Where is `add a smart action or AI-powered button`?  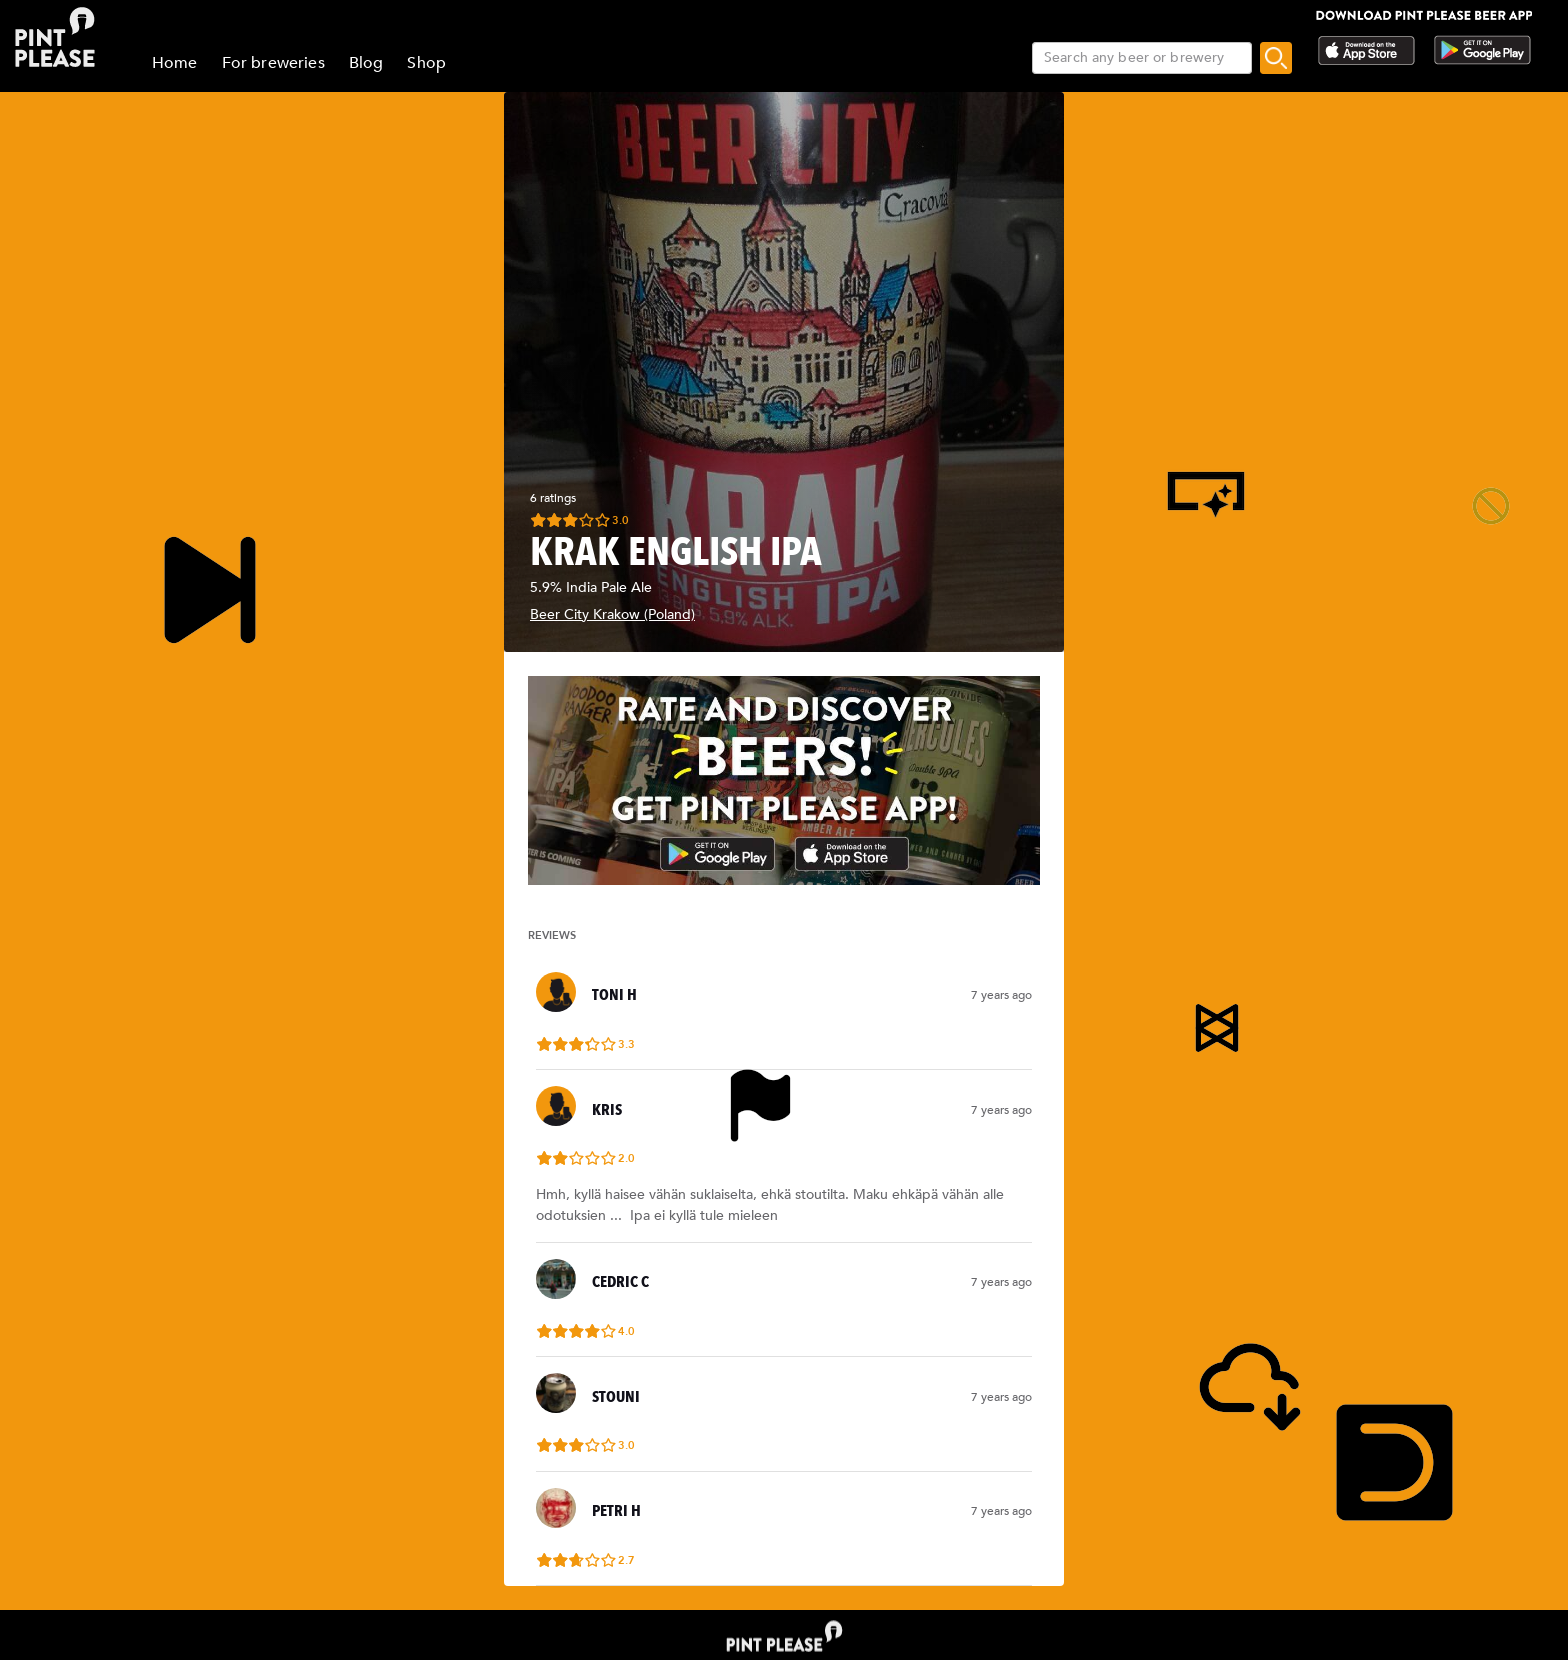 add a smart action or AI-powered button is located at coordinates (1206, 491).